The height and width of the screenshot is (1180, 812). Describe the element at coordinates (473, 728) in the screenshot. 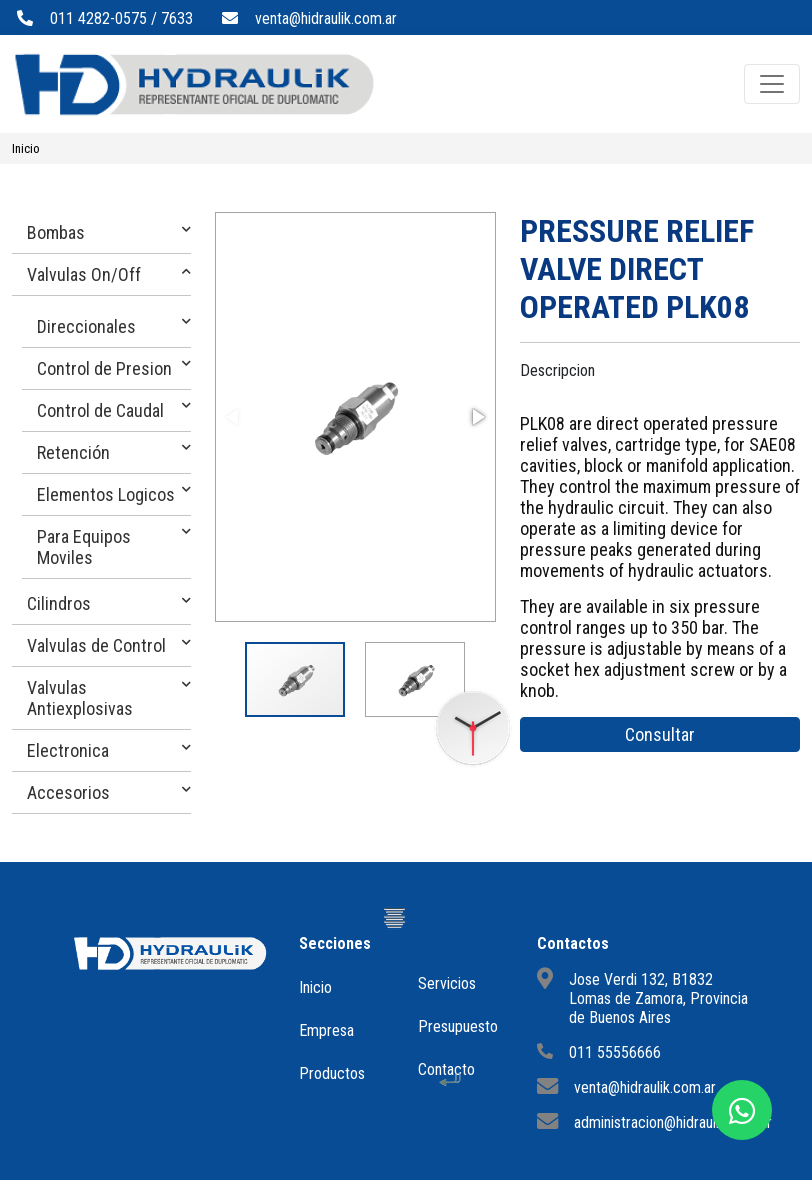

I see `open recently accessed documents` at that location.